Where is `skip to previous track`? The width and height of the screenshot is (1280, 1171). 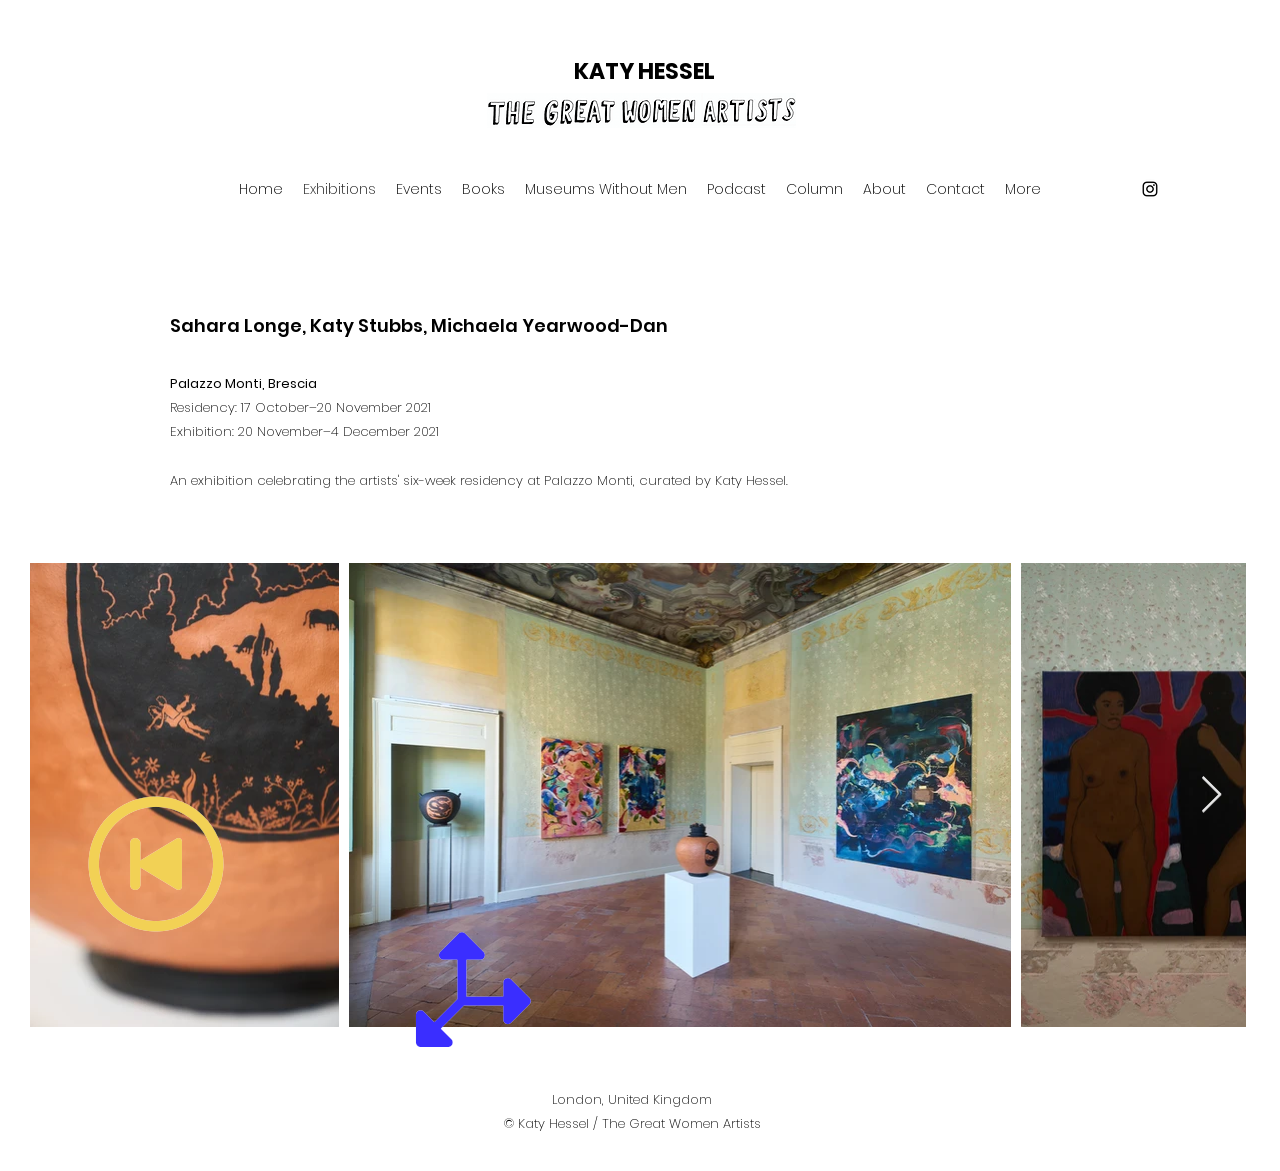
skip to previous track is located at coordinates (156, 864).